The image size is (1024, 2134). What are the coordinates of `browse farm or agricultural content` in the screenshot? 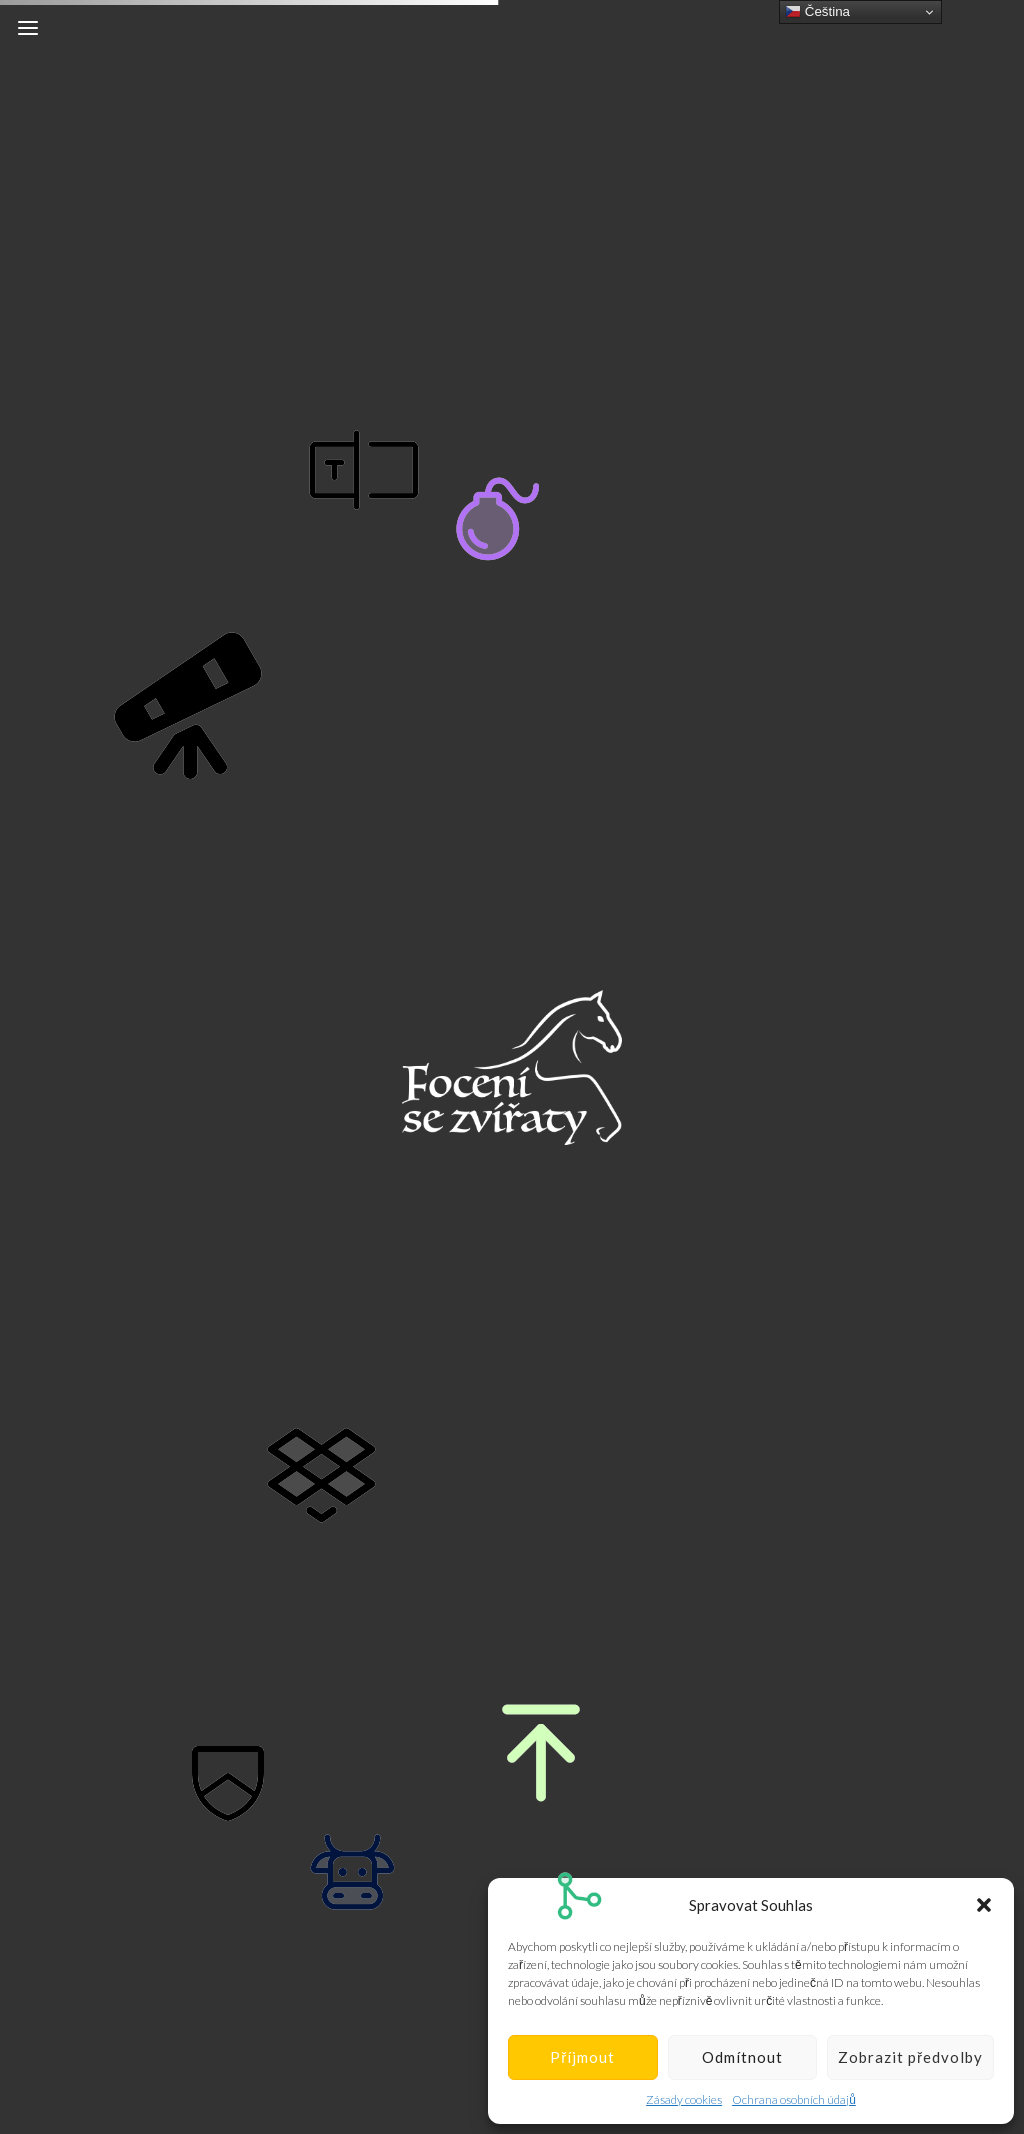 It's located at (352, 1873).